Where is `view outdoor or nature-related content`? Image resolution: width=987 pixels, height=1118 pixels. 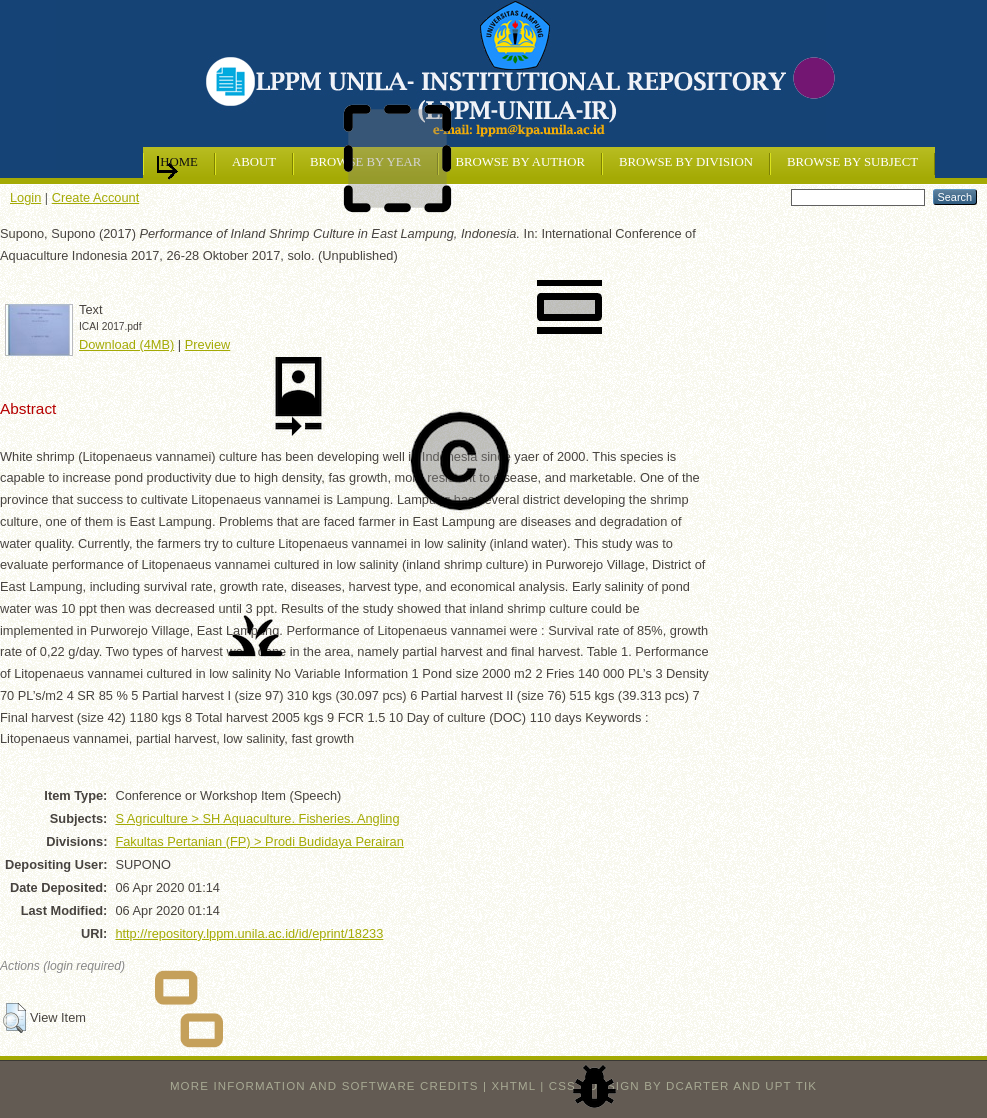 view outdoor or nature-related content is located at coordinates (255, 634).